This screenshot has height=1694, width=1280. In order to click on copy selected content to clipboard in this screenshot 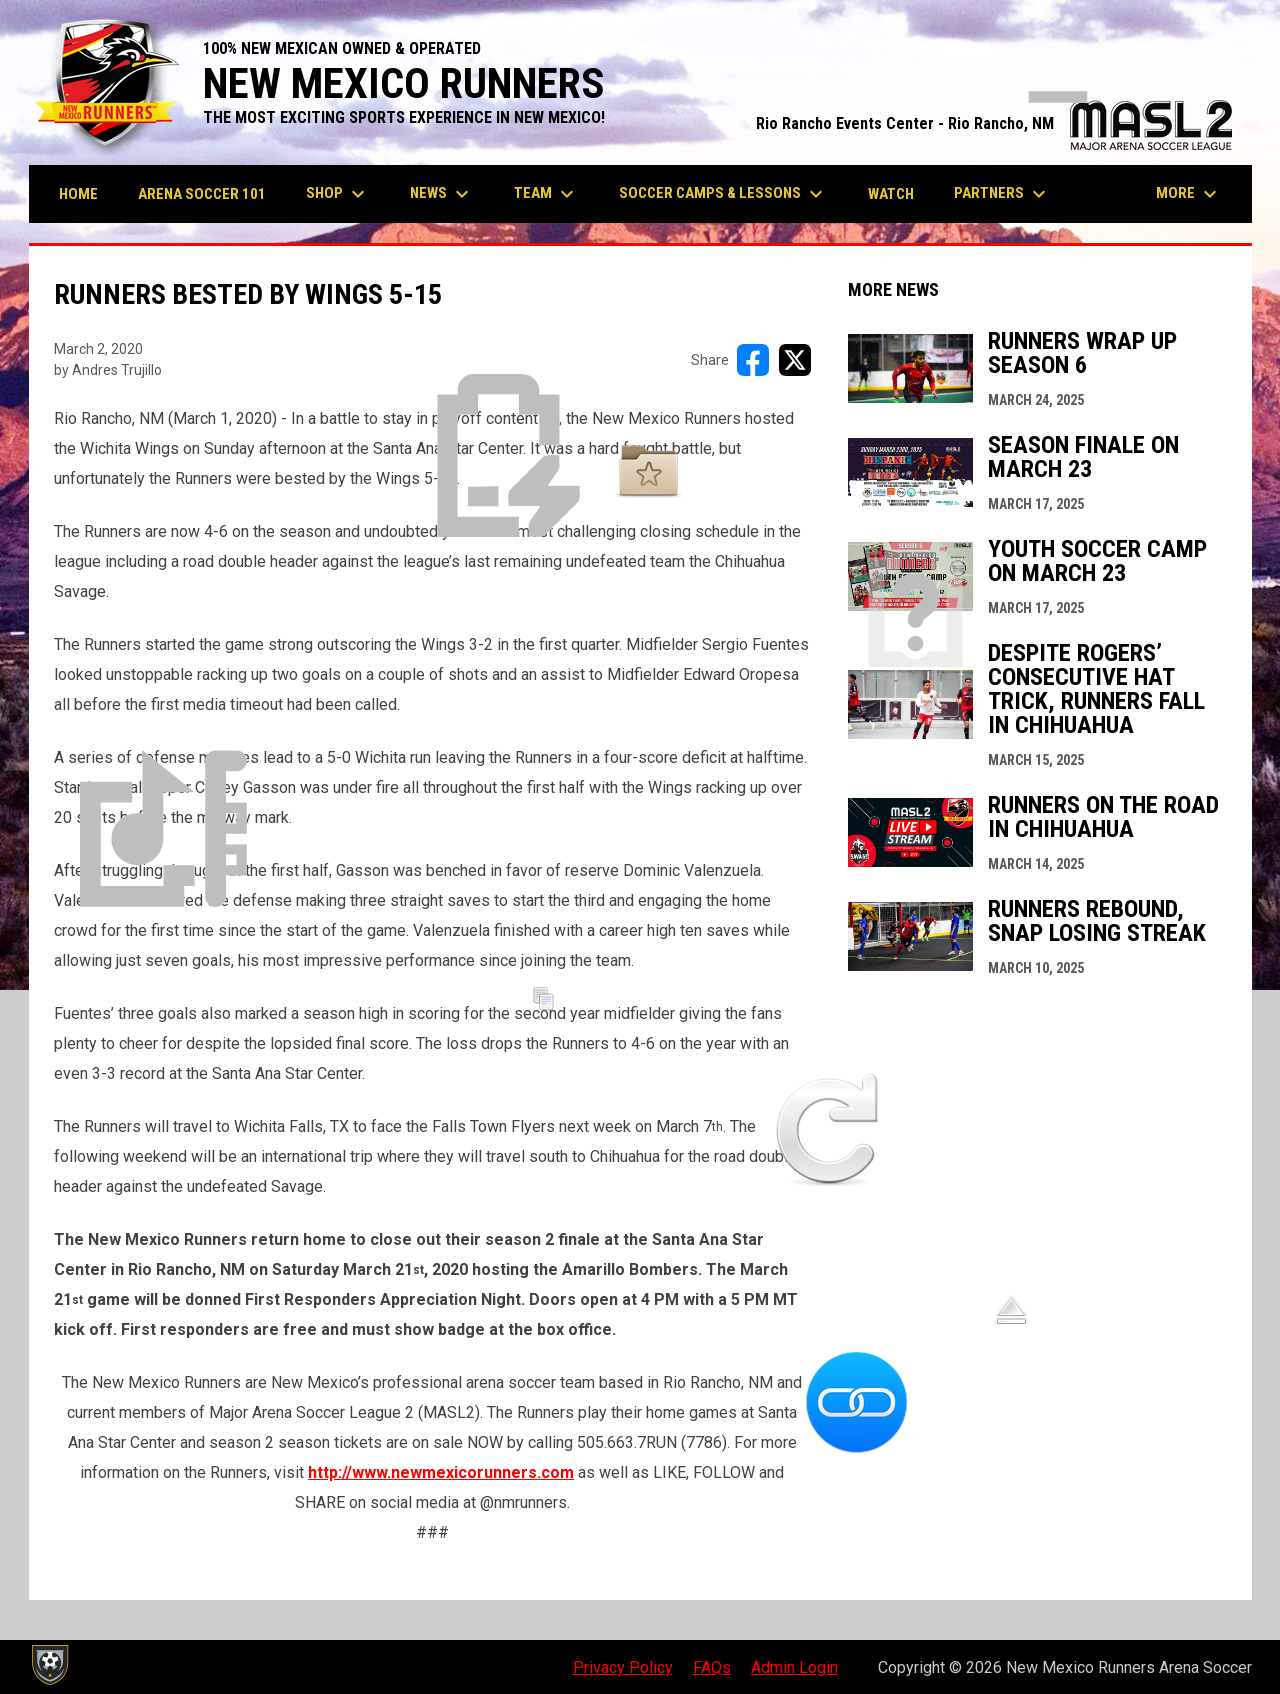, I will do `click(543, 998)`.